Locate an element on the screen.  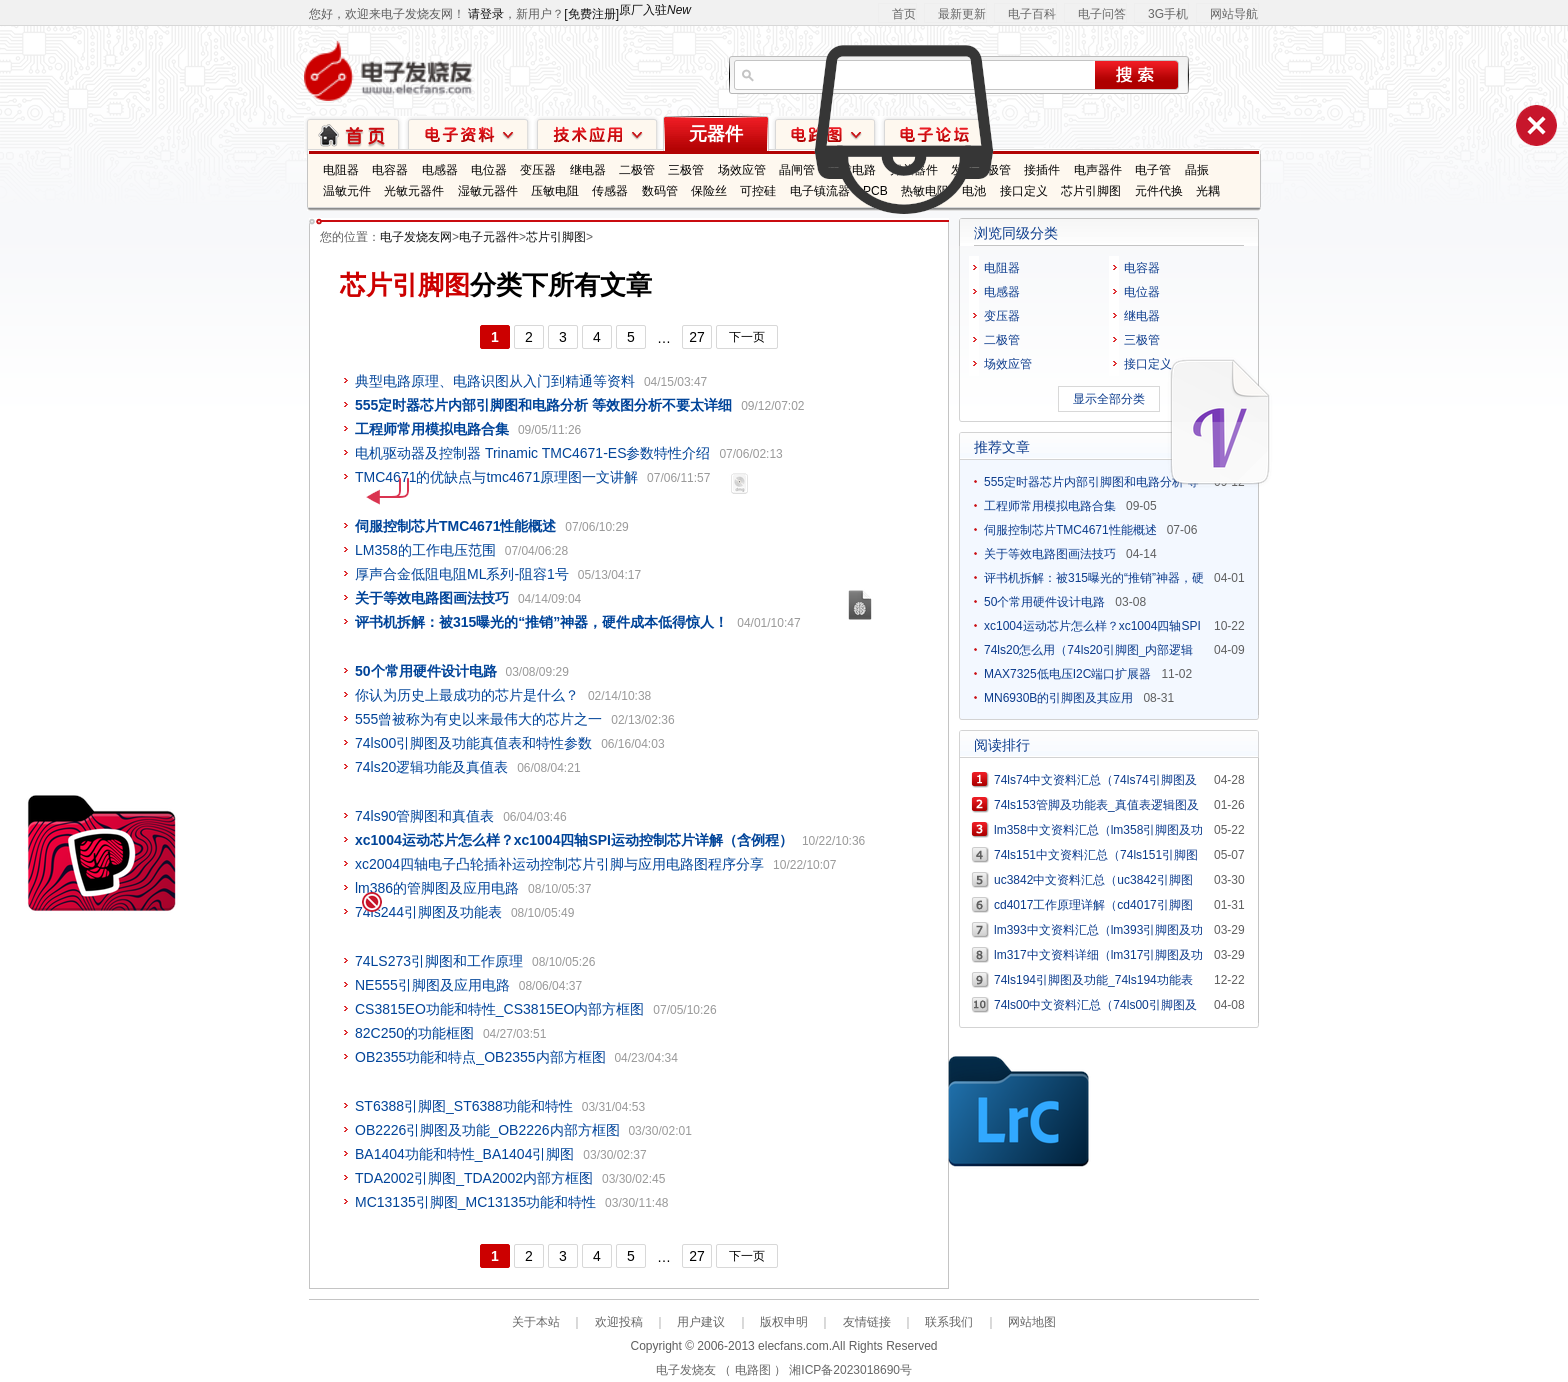
reply to all recipients of an email is located at coordinates (387, 488).